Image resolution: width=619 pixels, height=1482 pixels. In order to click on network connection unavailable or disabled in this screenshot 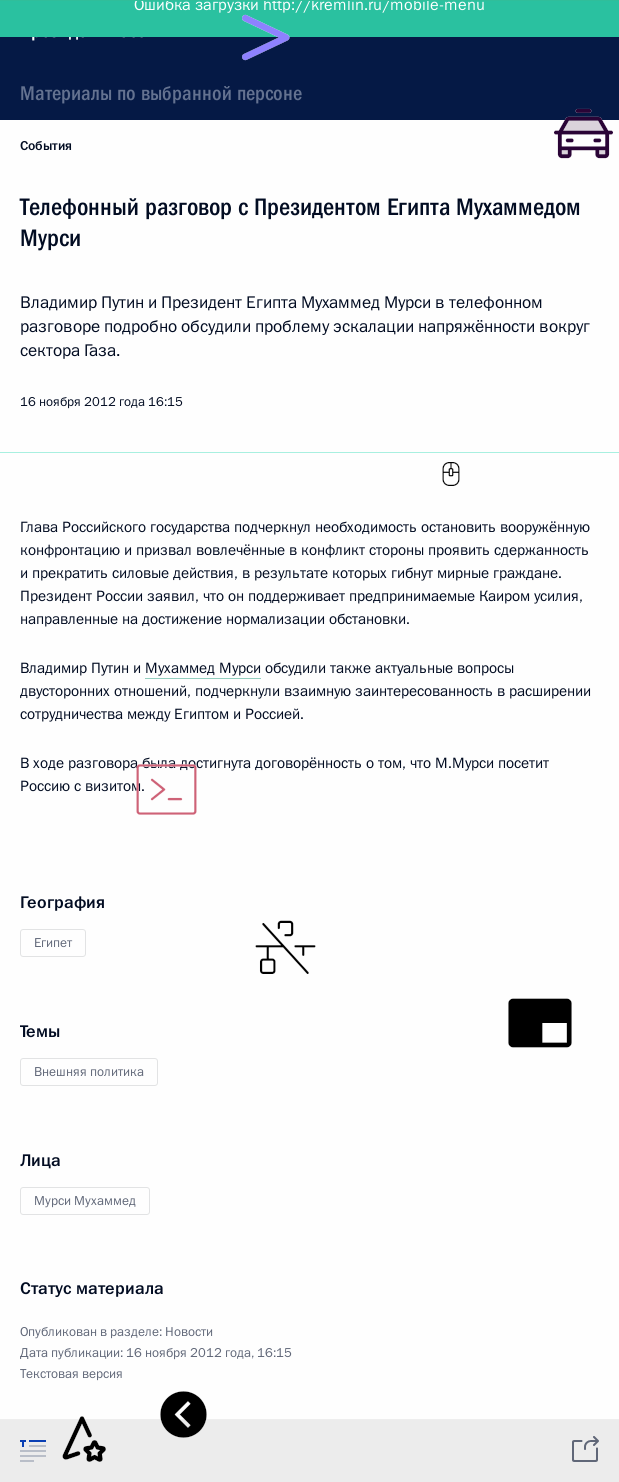, I will do `click(285, 948)`.